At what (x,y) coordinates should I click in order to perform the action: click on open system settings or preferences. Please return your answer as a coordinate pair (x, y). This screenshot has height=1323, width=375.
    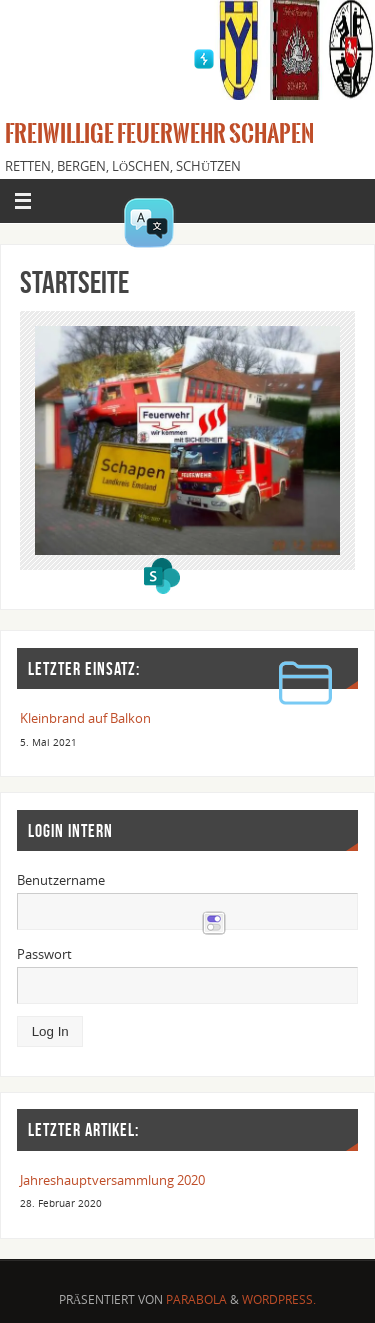
    Looking at the image, I should click on (214, 923).